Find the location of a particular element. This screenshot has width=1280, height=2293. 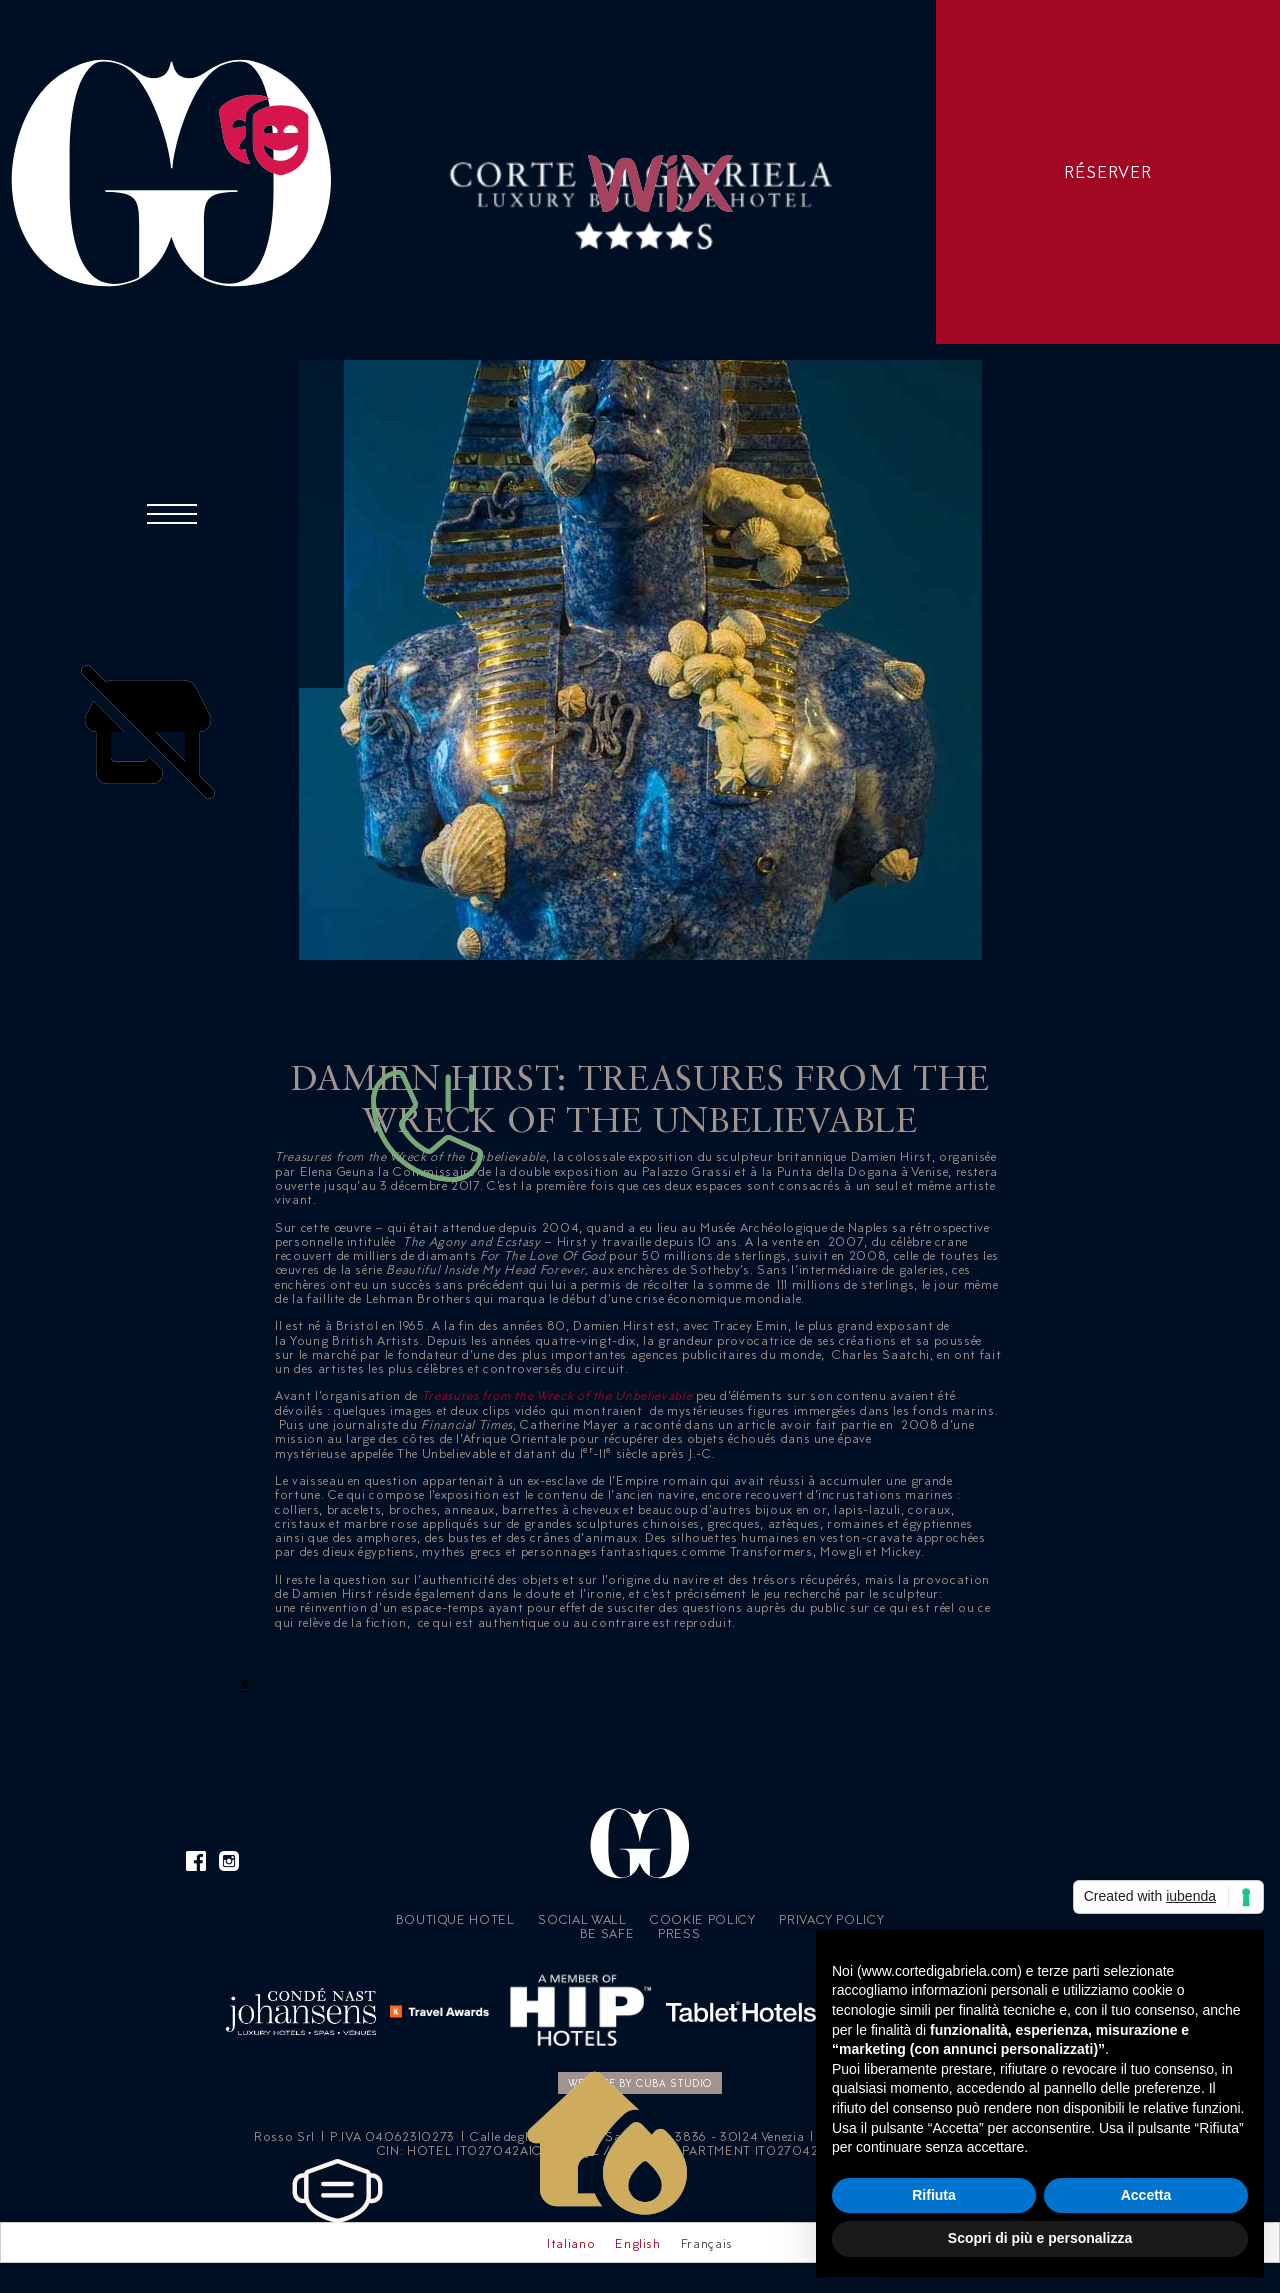

visit or connect to wix website builder is located at coordinates (660, 183).